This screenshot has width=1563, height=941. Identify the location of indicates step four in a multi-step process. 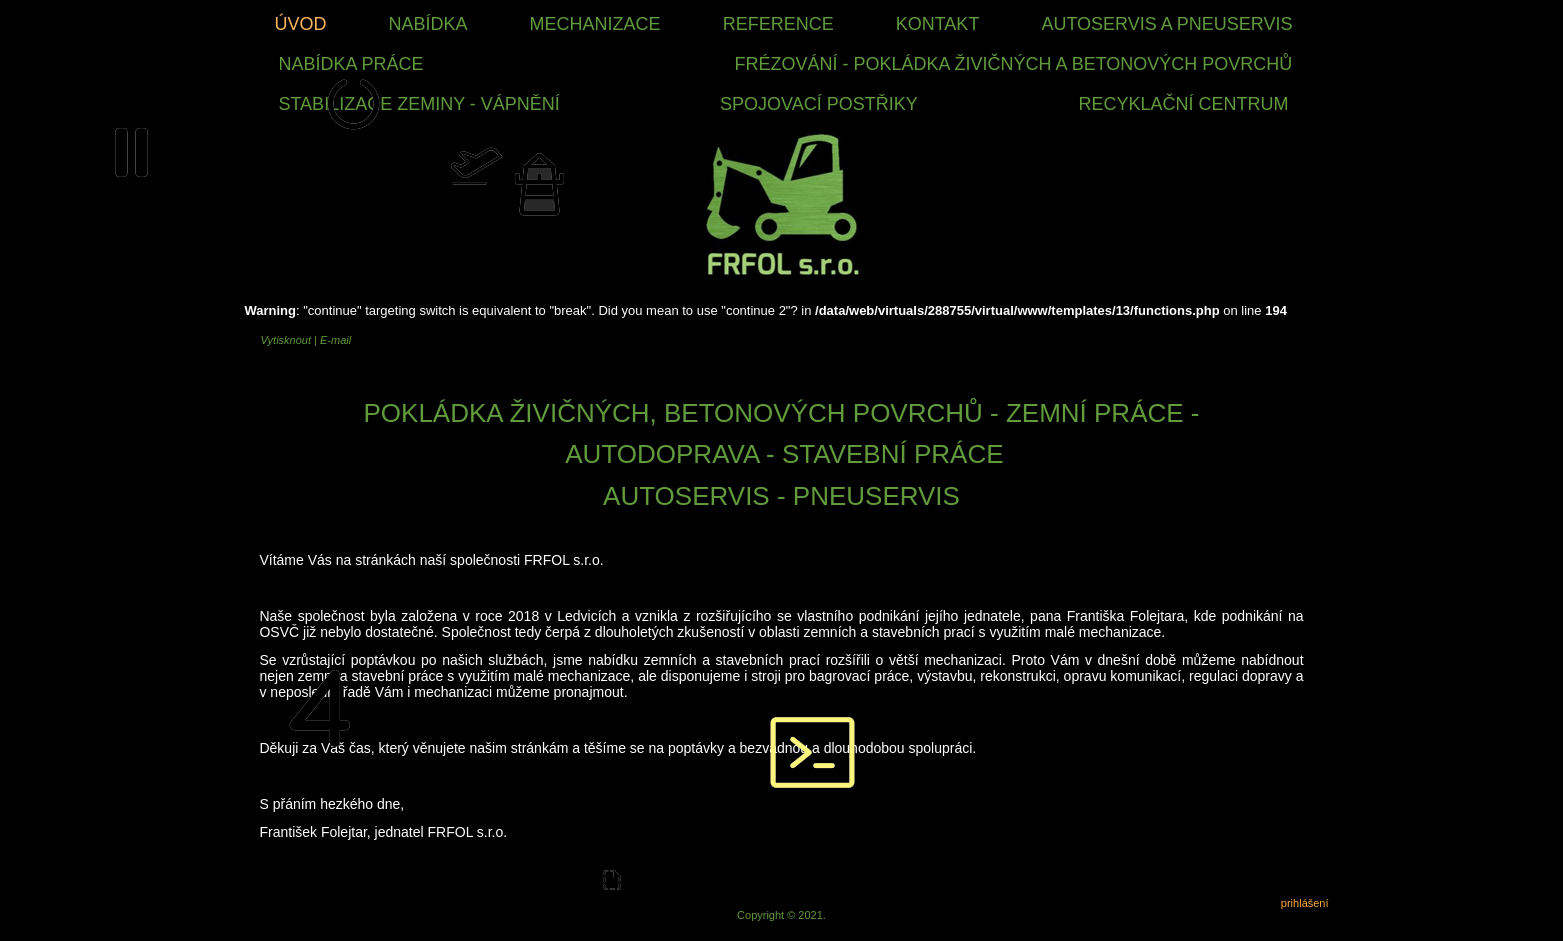
(321, 708).